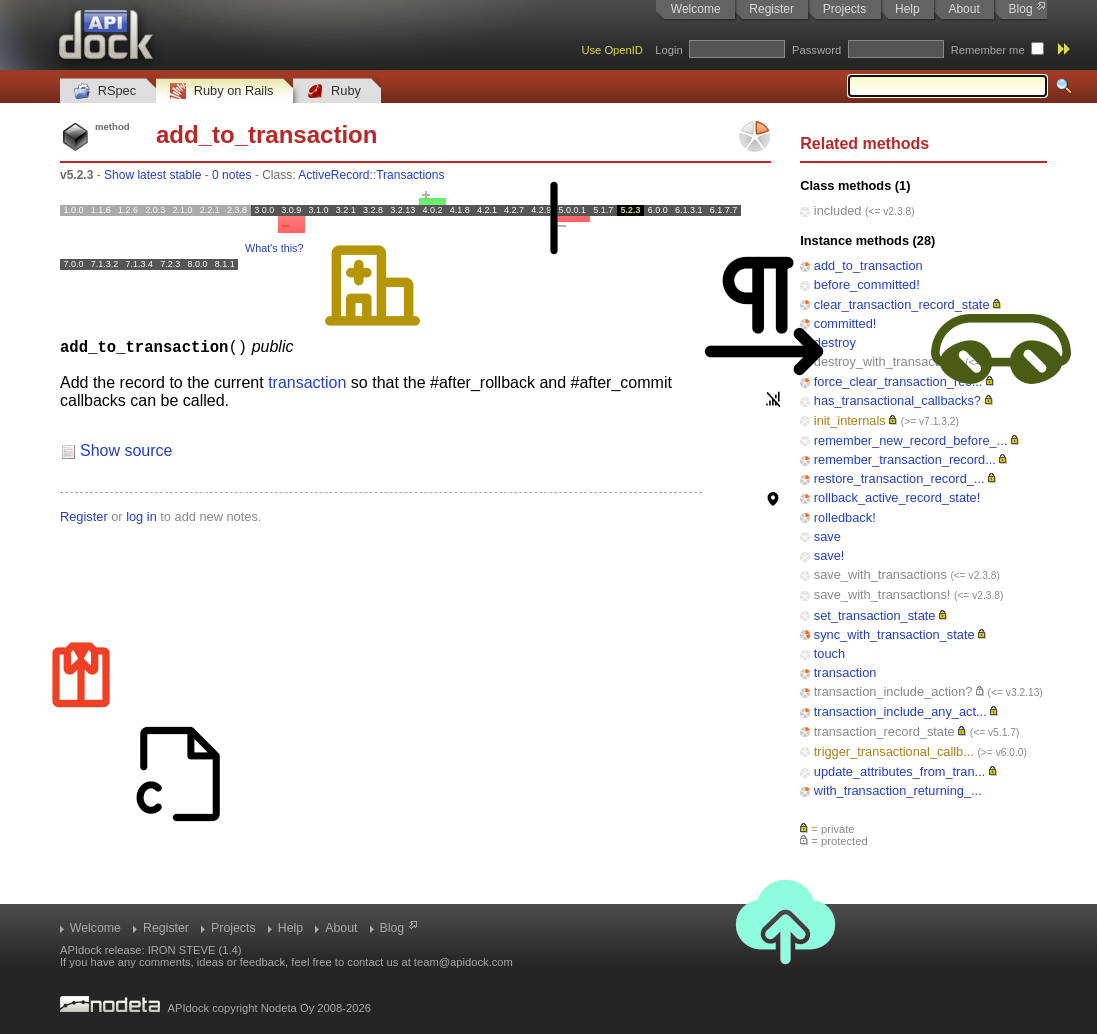 The width and height of the screenshot is (1097, 1034). Describe the element at coordinates (554, 218) in the screenshot. I see `vertical divider or separator between UI elements` at that location.